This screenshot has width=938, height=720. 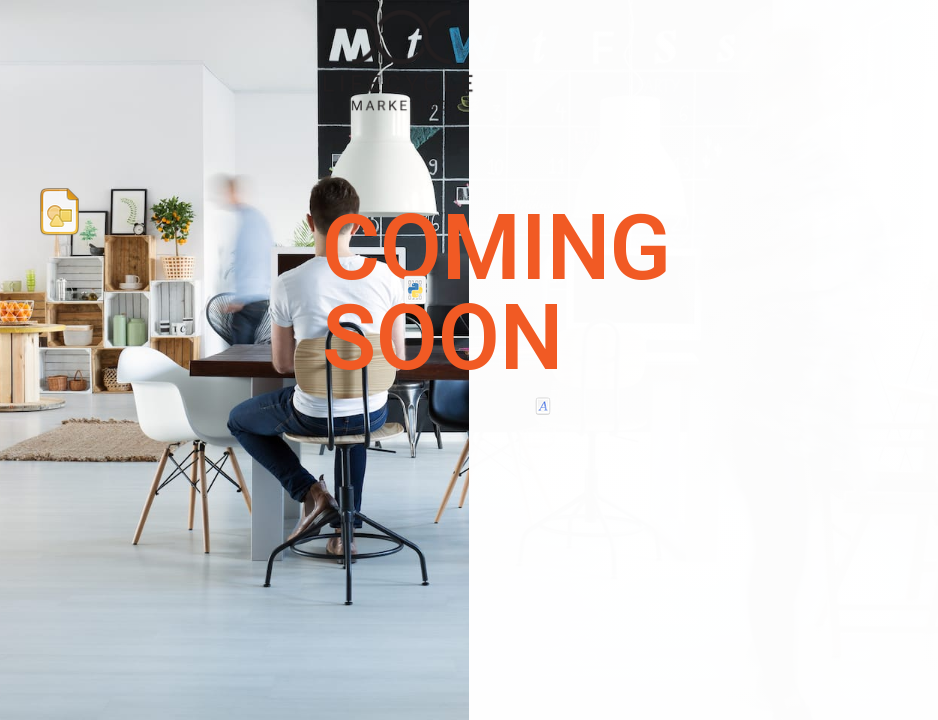 What do you see at coordinates (415, 290) in the screenshot?
I see `python bytecode file (.pyc)` at bounding box center [415, 290].